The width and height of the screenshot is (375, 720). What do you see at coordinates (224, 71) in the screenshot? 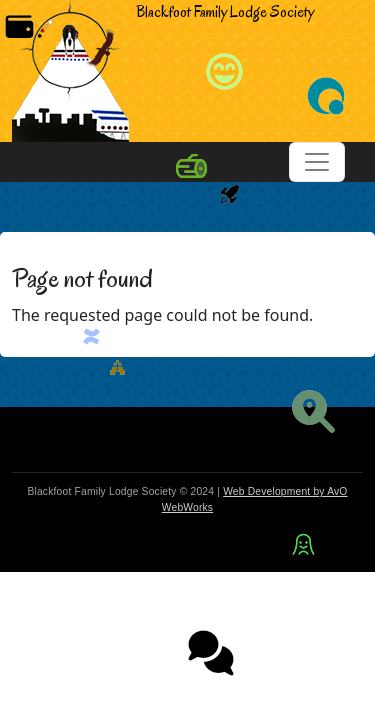
I see `react with a happy emoji` at bounding box center [224, 71].